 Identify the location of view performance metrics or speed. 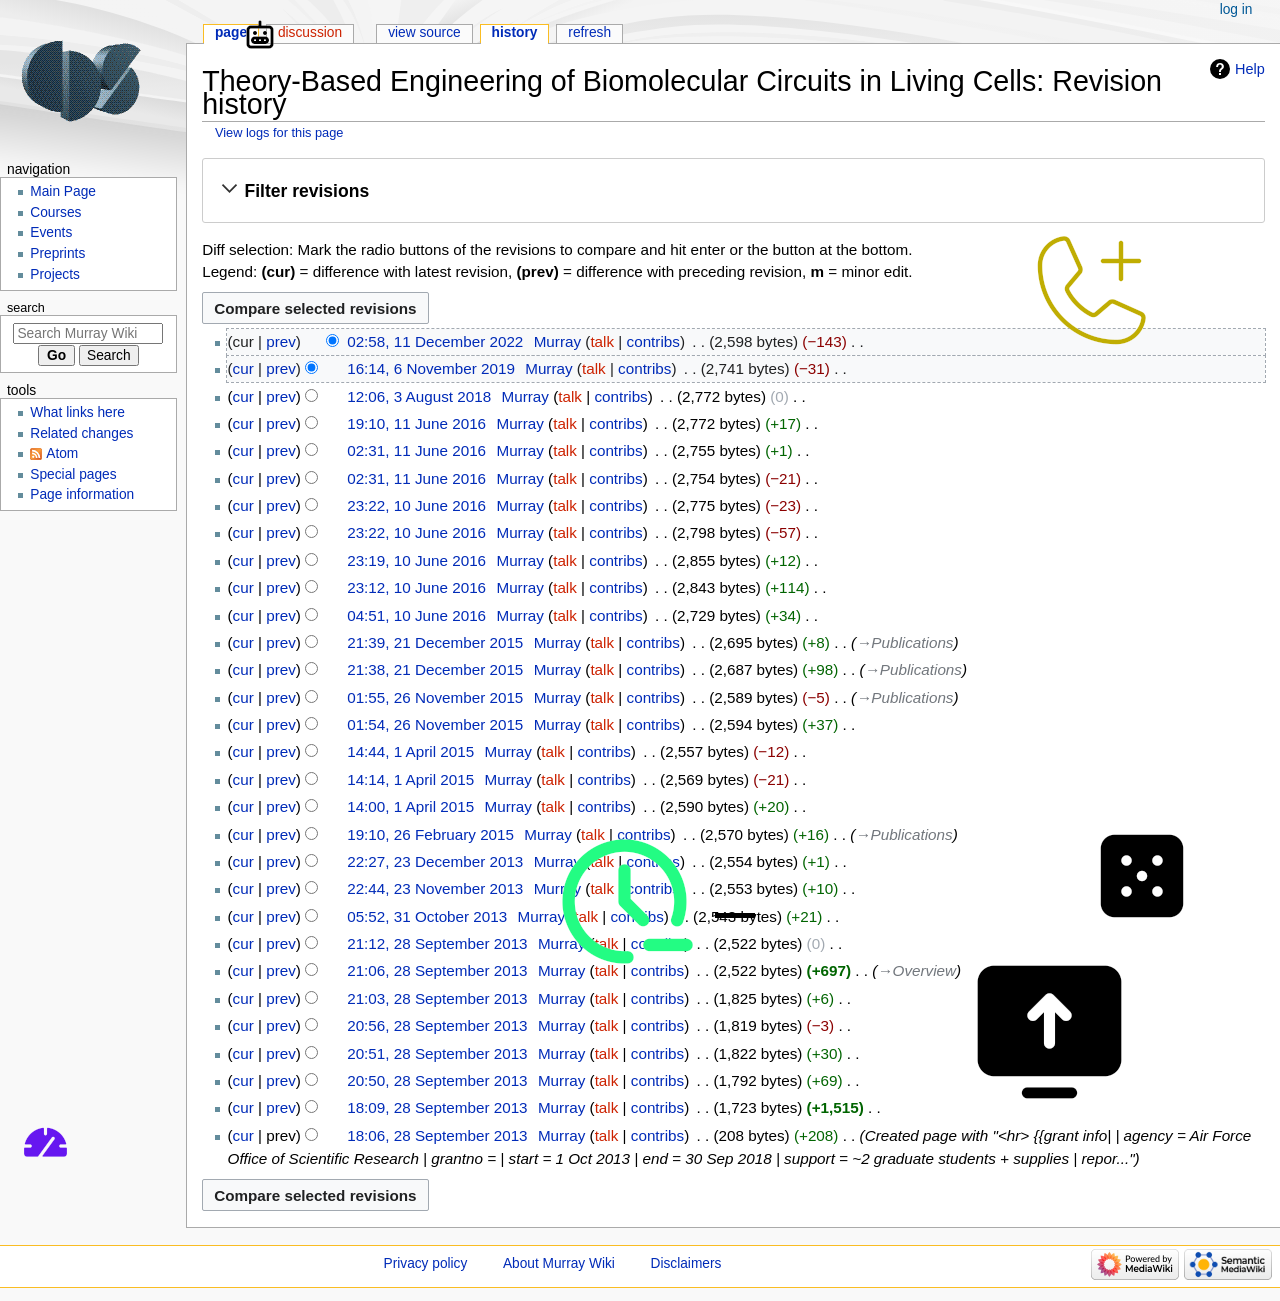
(45, 1144).